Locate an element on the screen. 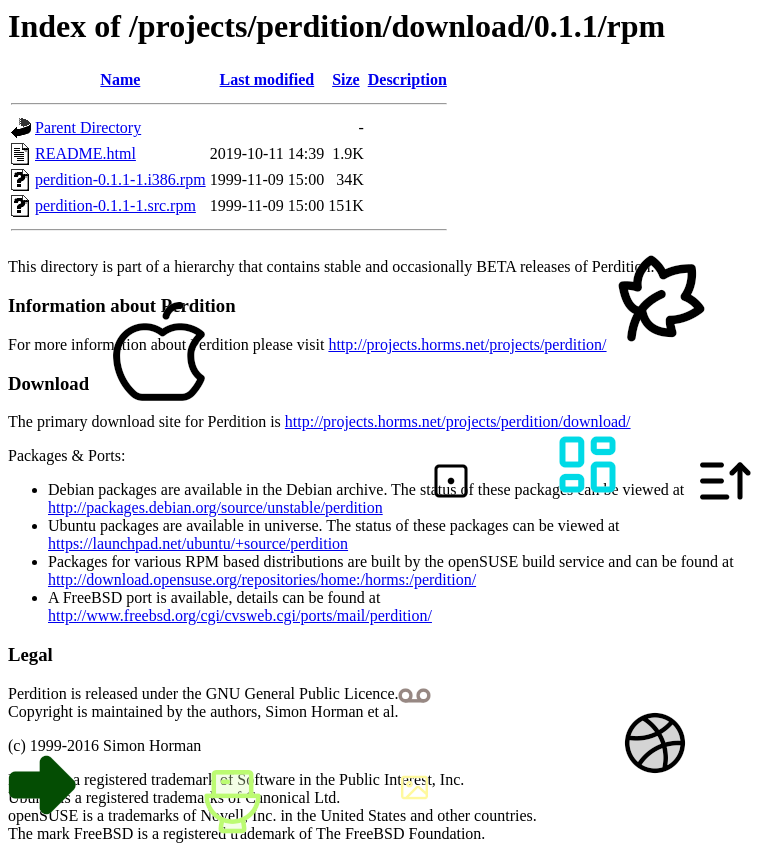 Image resolution: width=767 pixels, height=859 pixels. navigate to the next item or page is located at coordinates (43, 785).